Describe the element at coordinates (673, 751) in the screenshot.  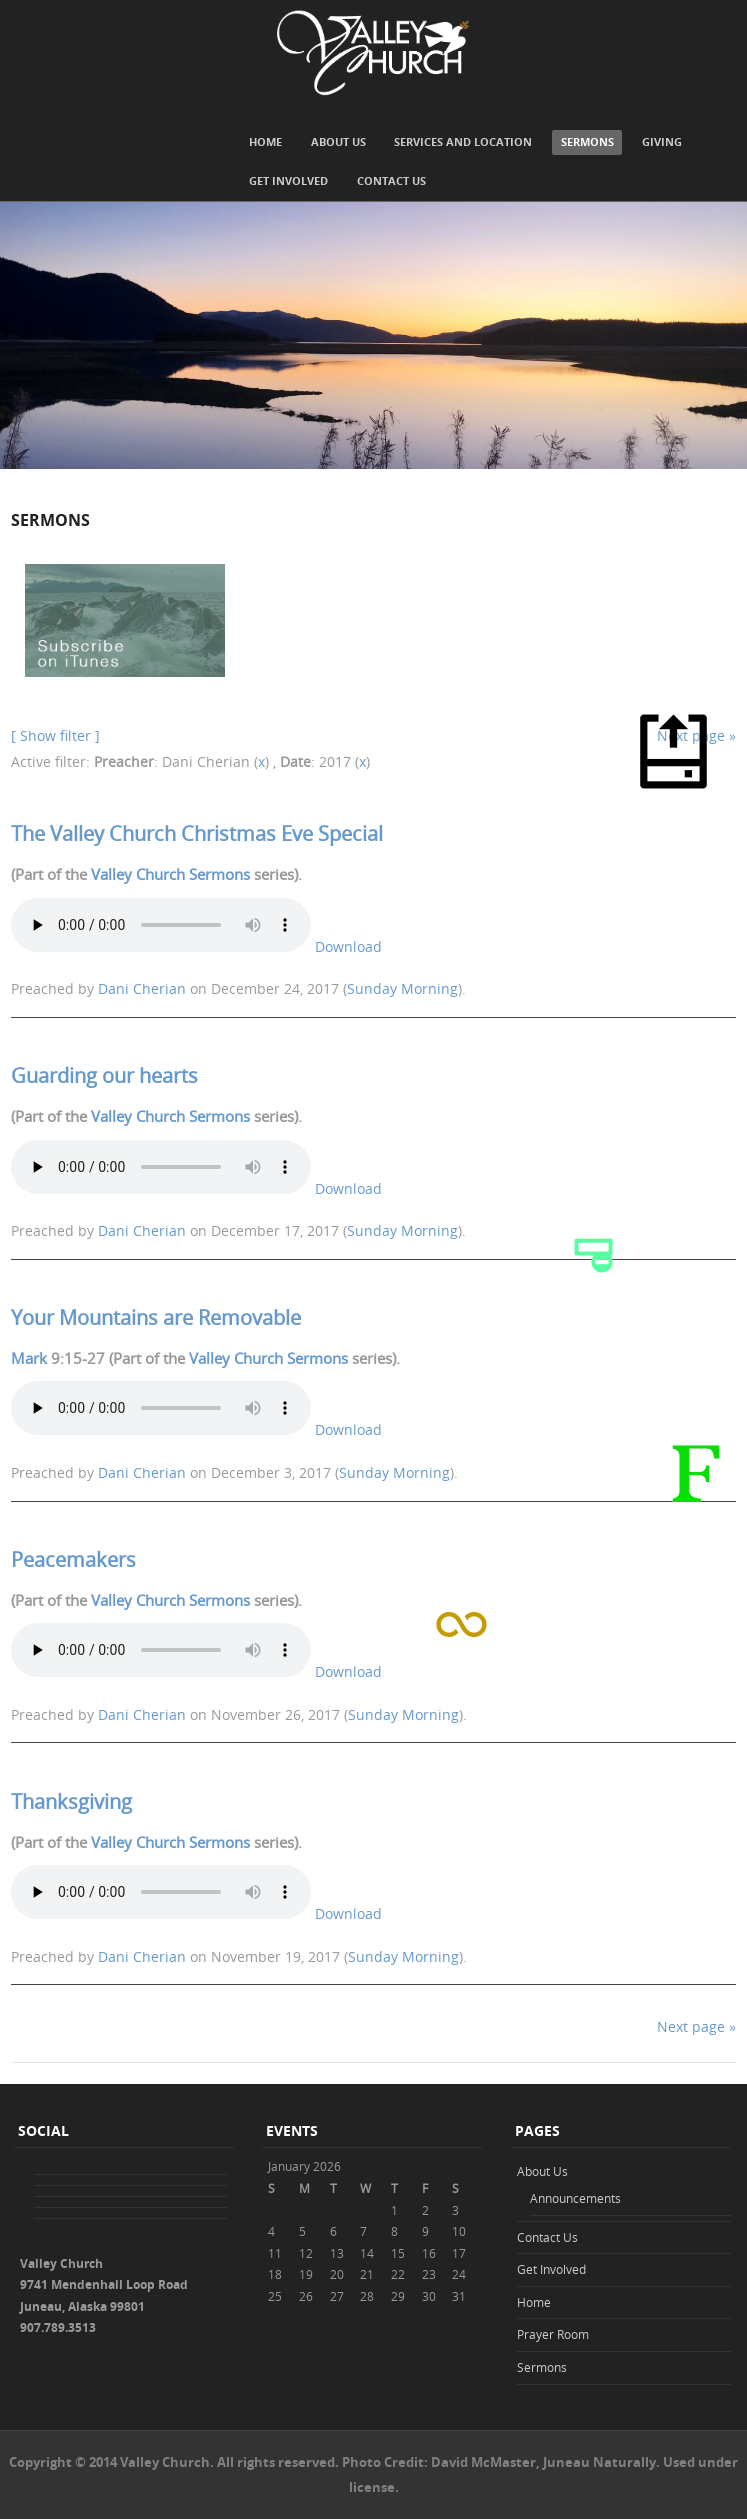
I see `uninstall an application` at that location.